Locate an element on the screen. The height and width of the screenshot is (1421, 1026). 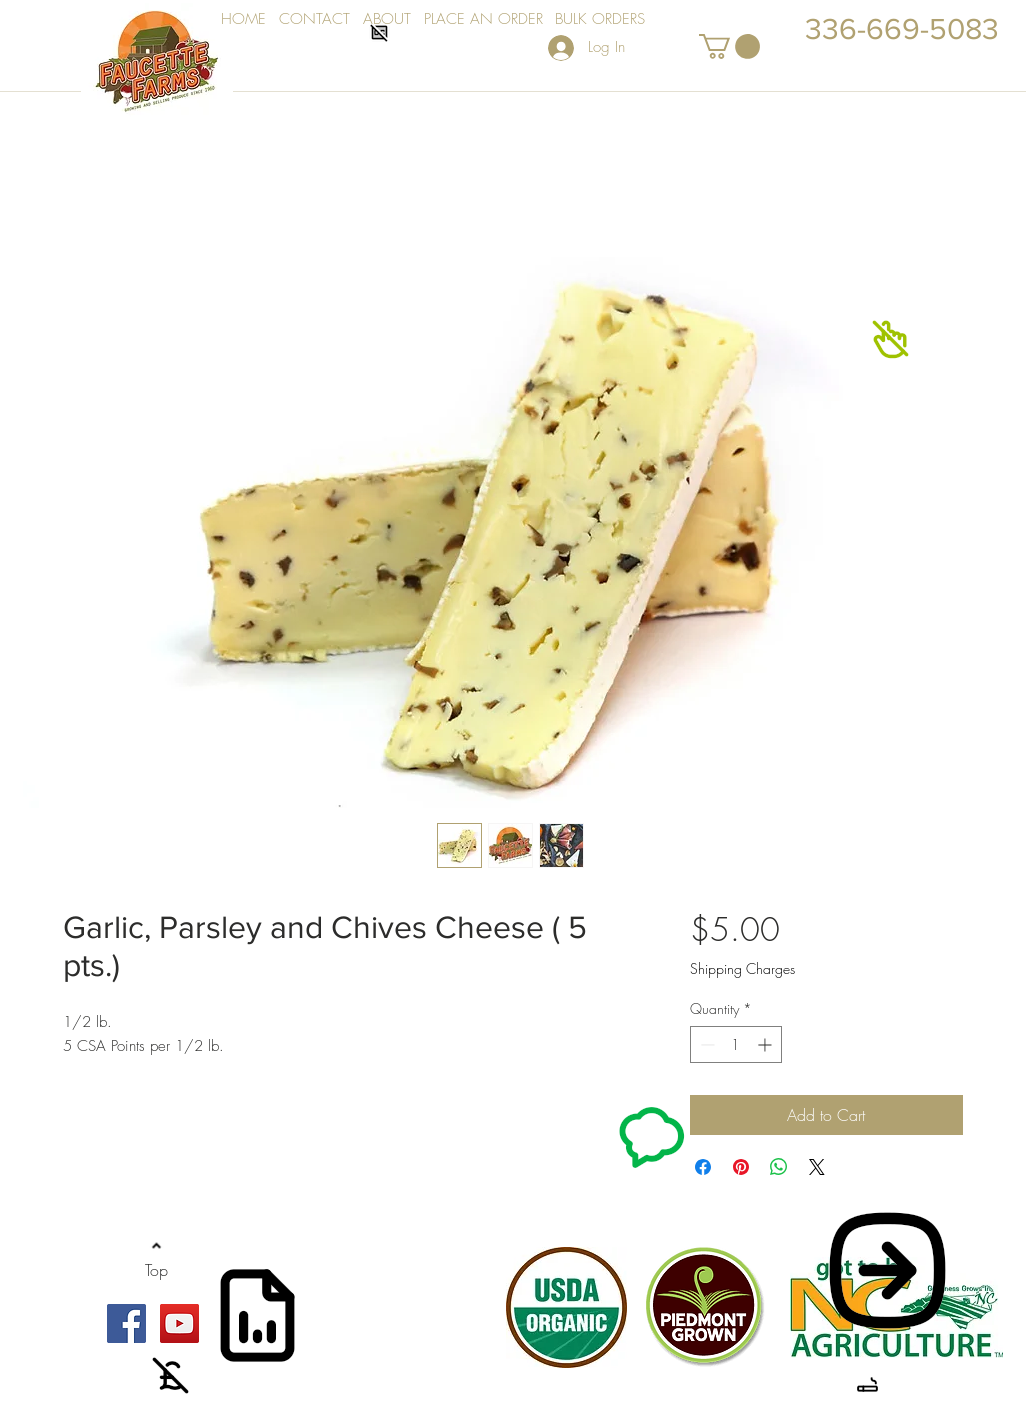
touch interaction disabled is located at coordinates (890, 338).